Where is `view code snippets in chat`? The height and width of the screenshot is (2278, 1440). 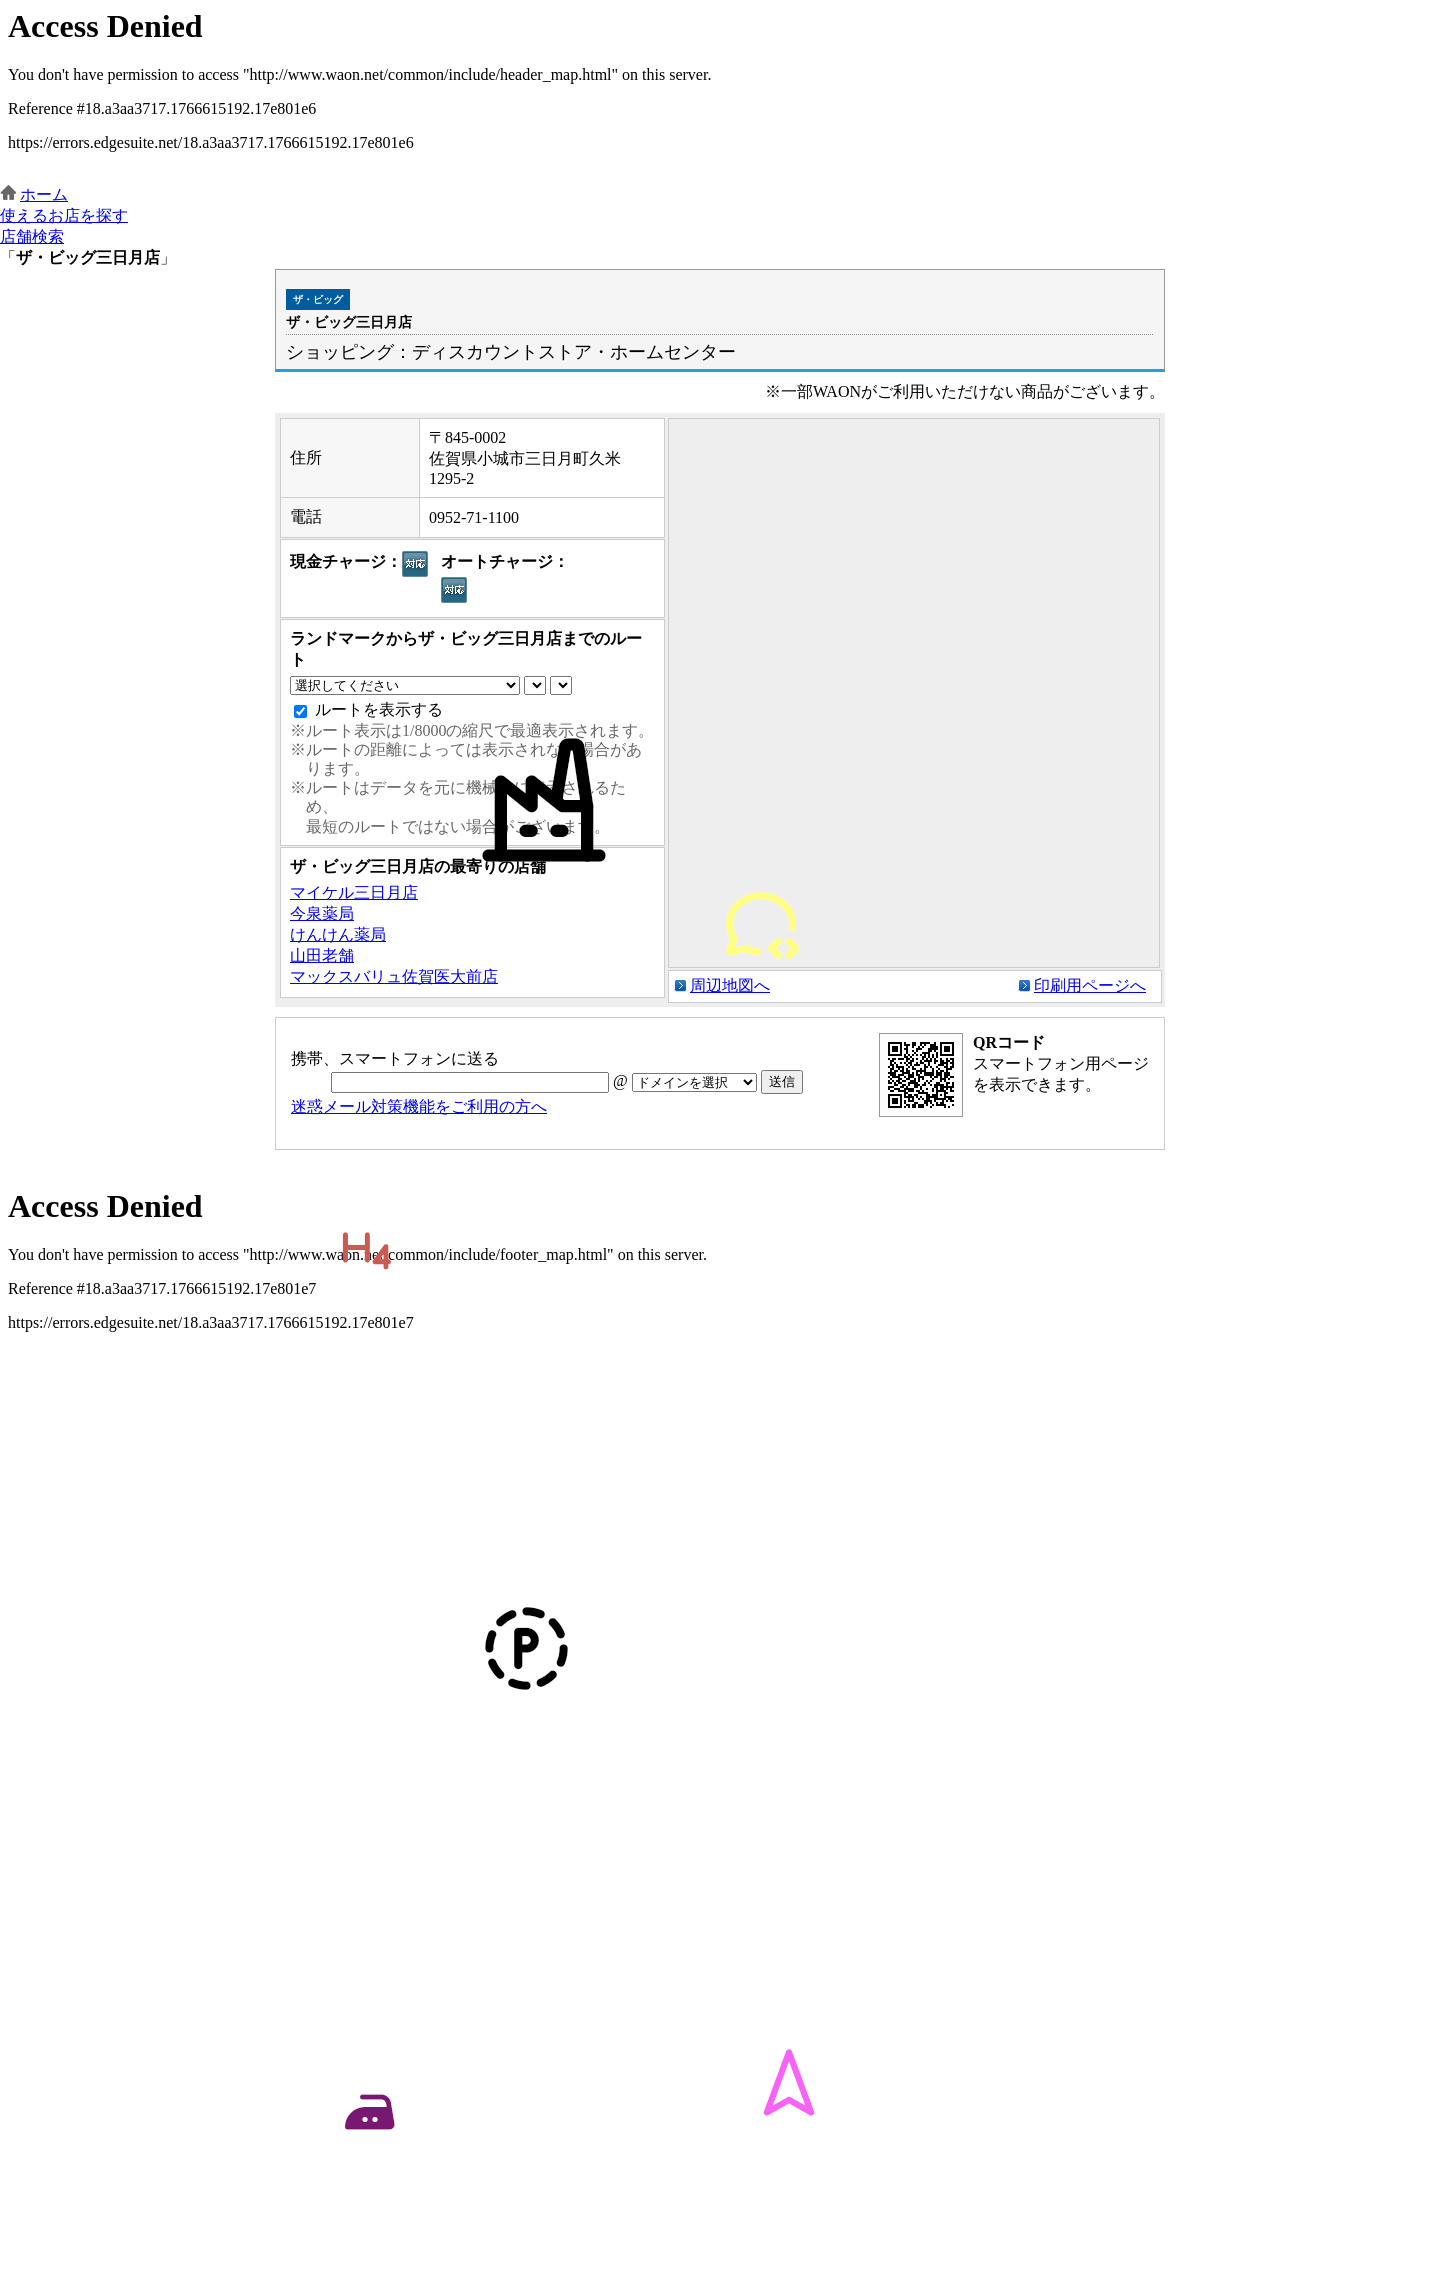
view code snippets in chat is located at coordinates (761, 924).